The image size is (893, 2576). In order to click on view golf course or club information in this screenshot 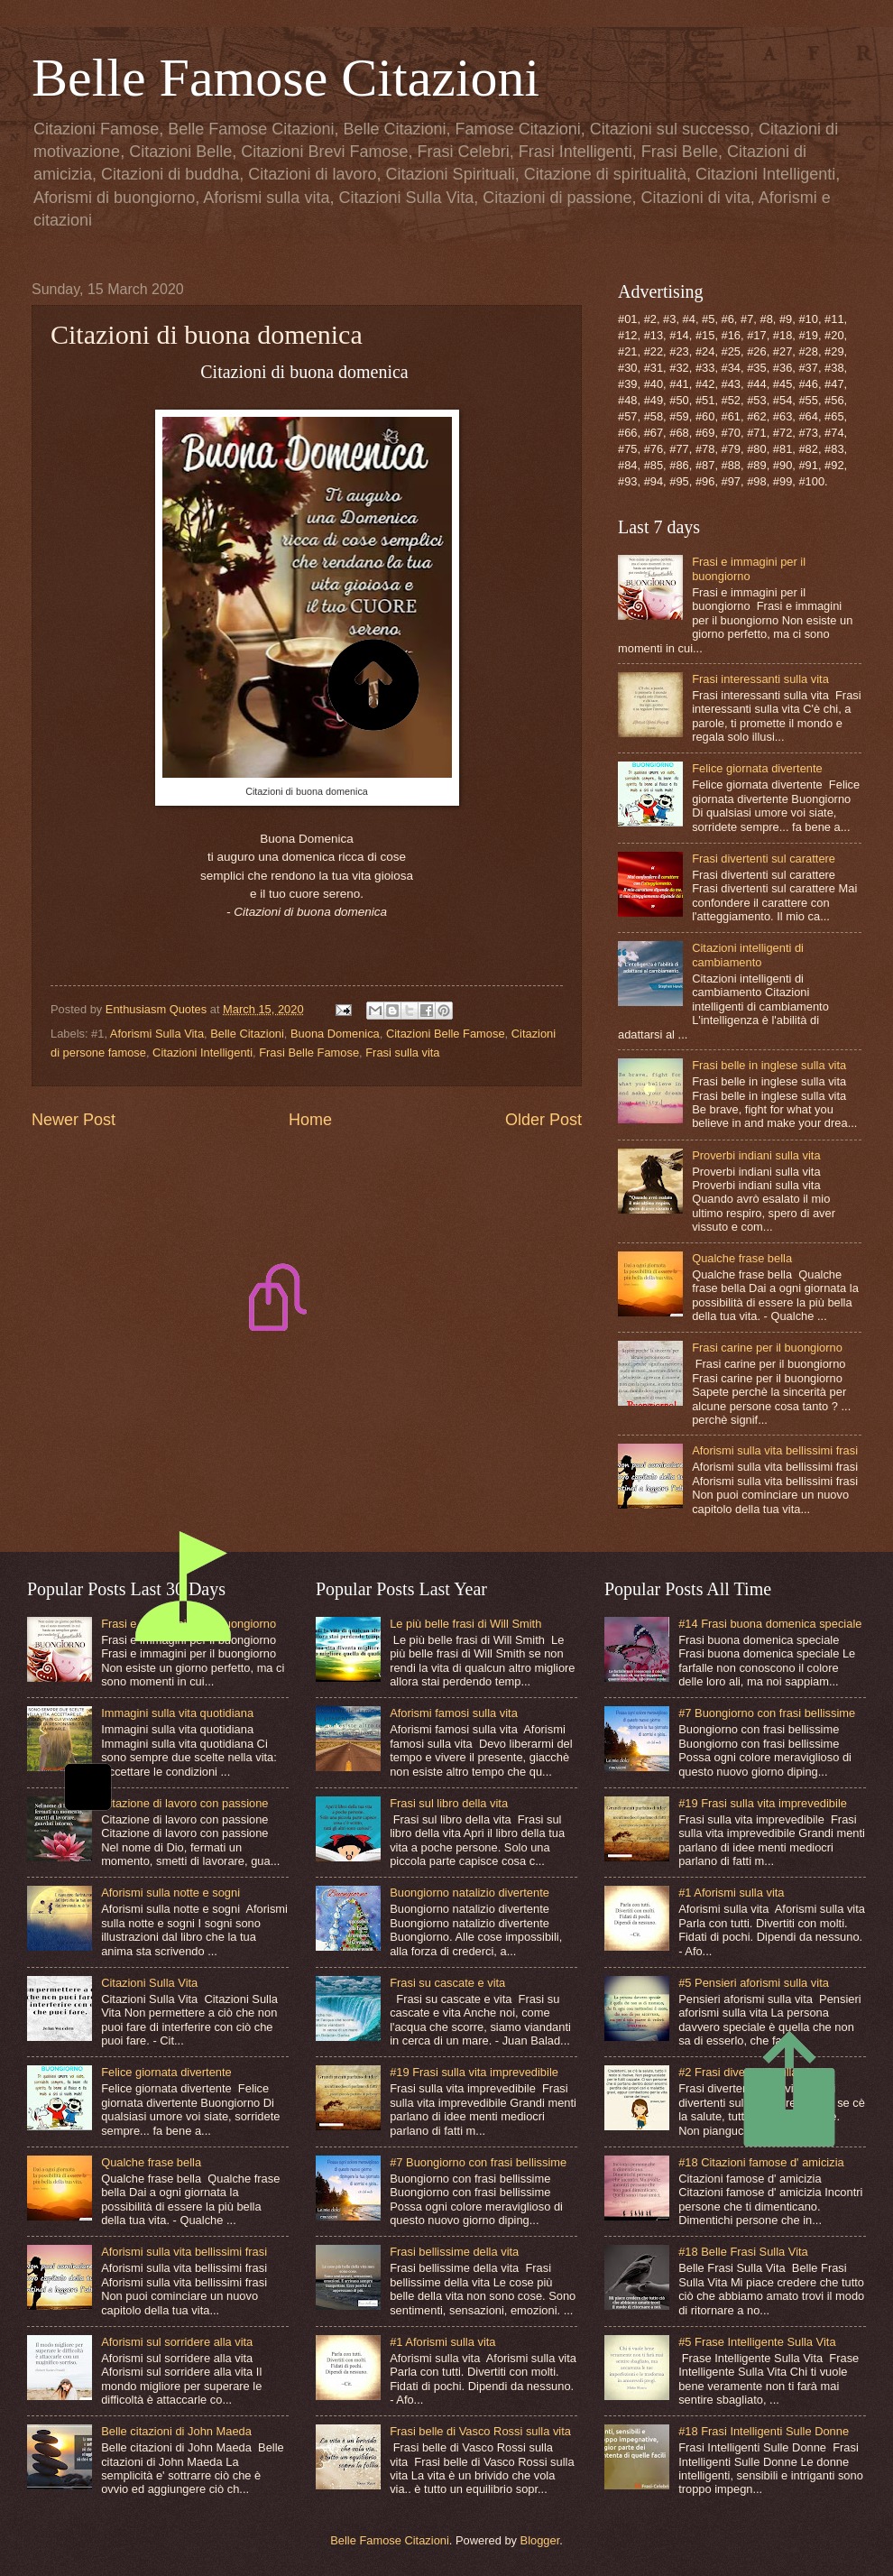, I will do `click(183, 1586)`.